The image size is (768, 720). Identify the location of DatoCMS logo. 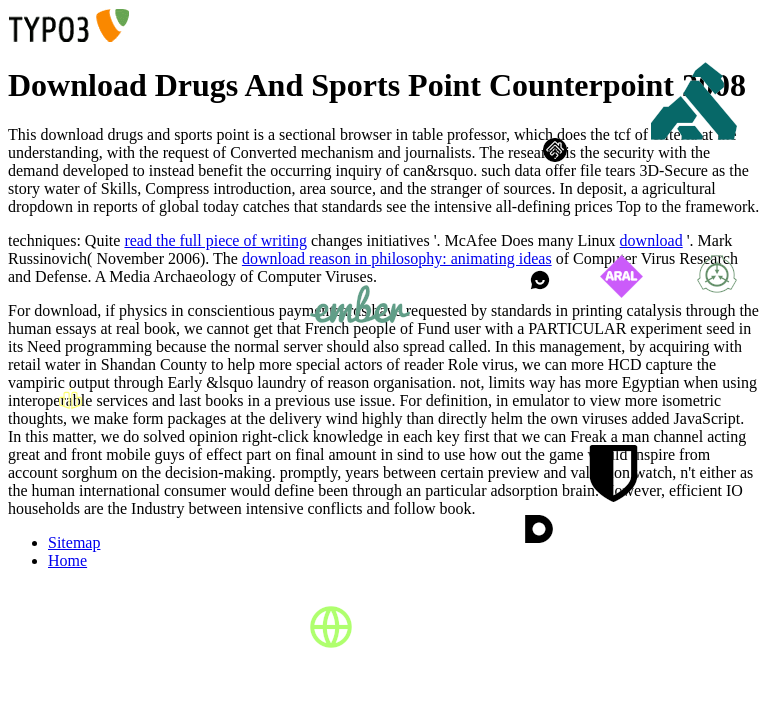
(539, 529).